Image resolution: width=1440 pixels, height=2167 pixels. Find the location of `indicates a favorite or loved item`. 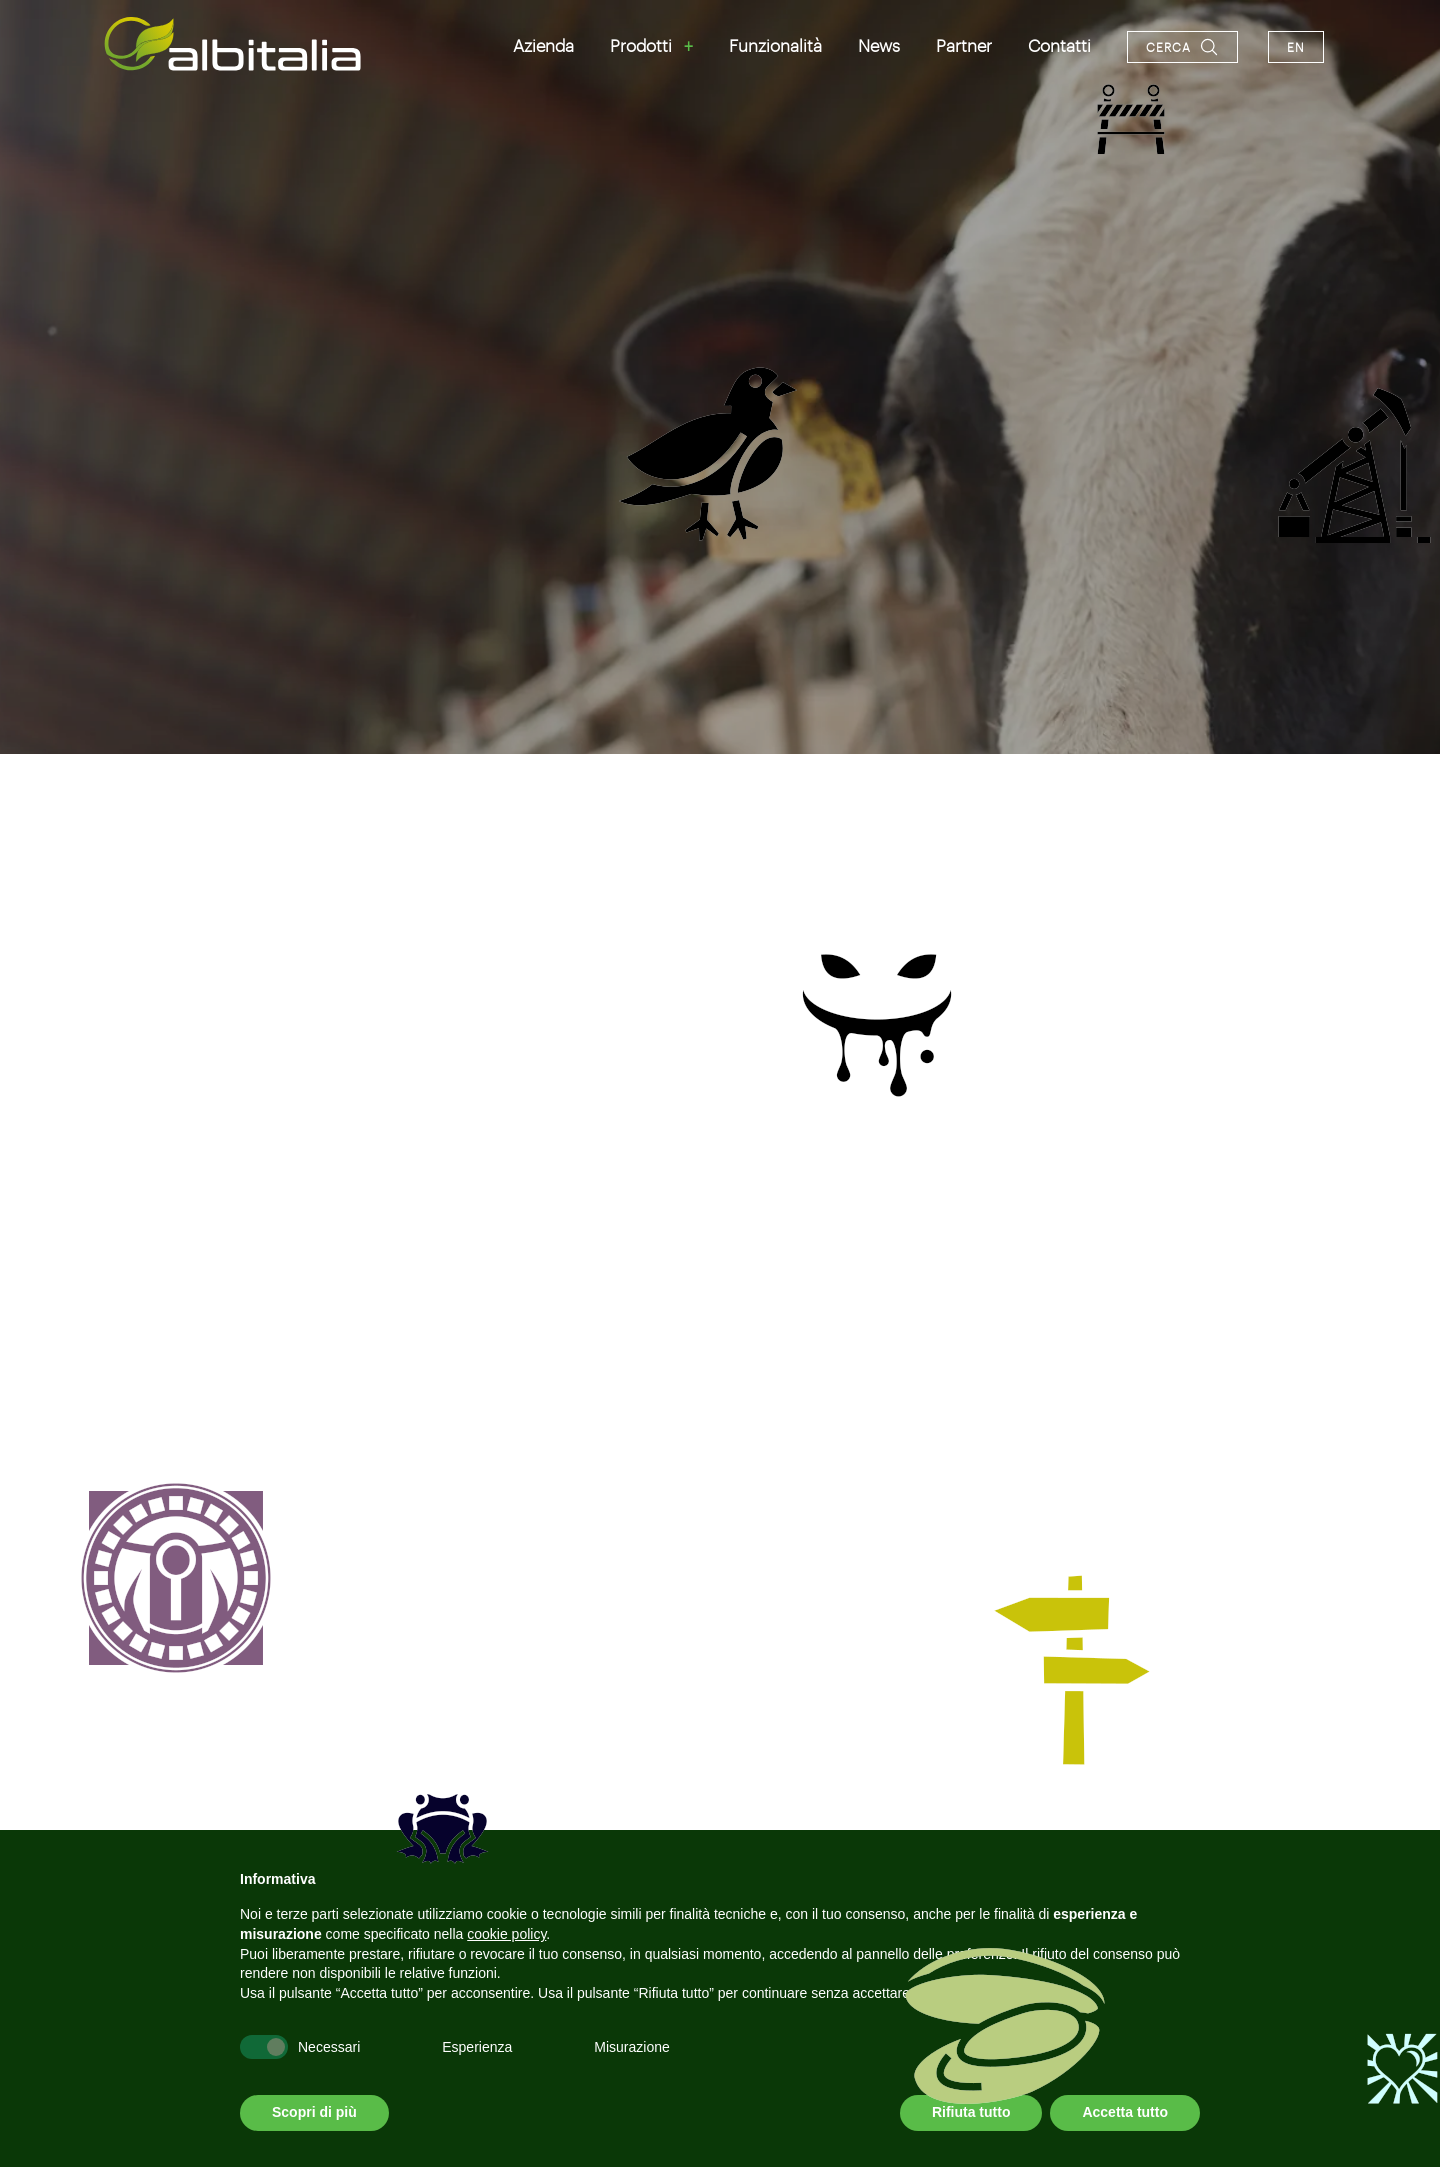

indicates a favorite or loved item is located at coordinates (1402, 2068).